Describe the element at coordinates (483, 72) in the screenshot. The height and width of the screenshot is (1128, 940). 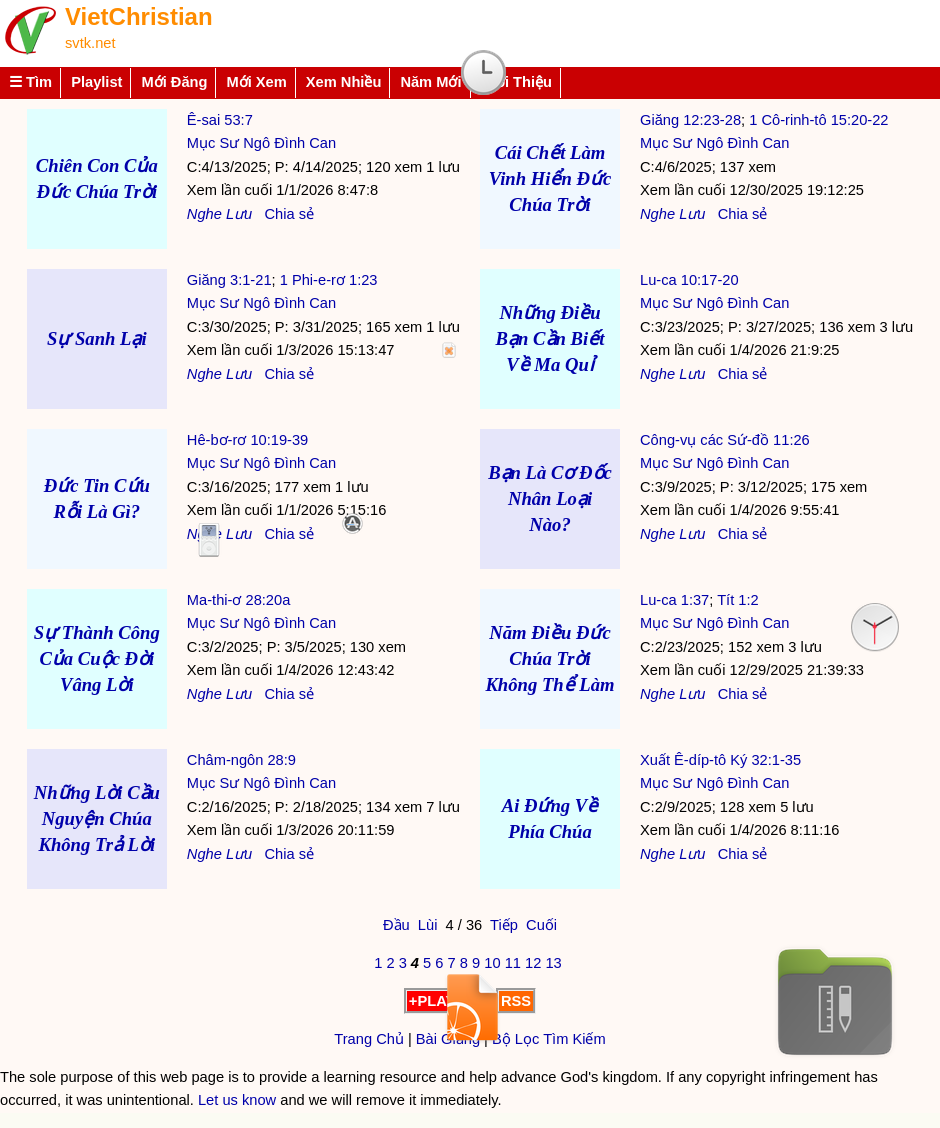
I see `indicates a time-sensitive or scheduled item` at that location.